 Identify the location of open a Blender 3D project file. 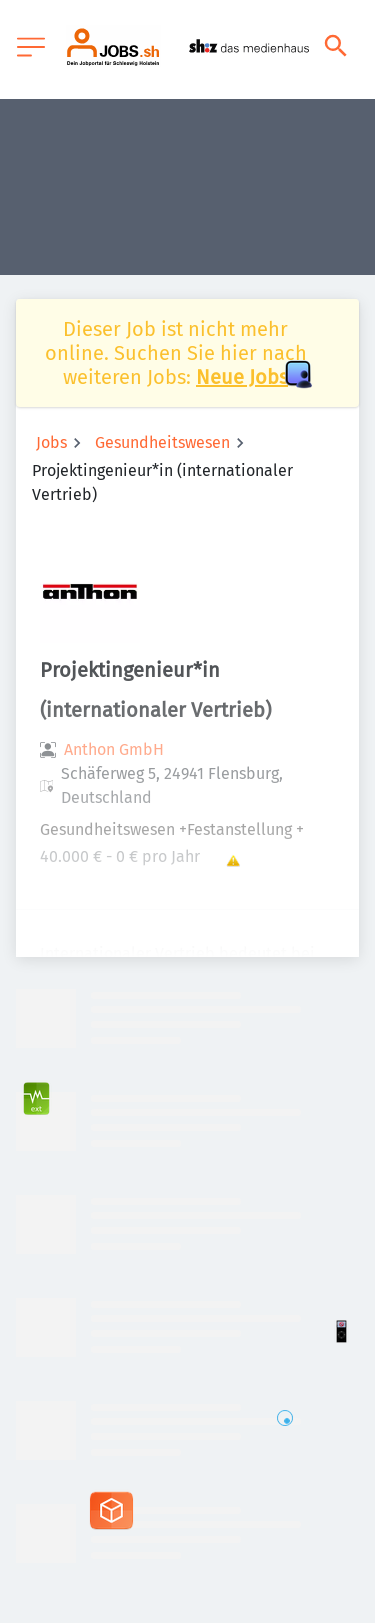
(111, 1509).